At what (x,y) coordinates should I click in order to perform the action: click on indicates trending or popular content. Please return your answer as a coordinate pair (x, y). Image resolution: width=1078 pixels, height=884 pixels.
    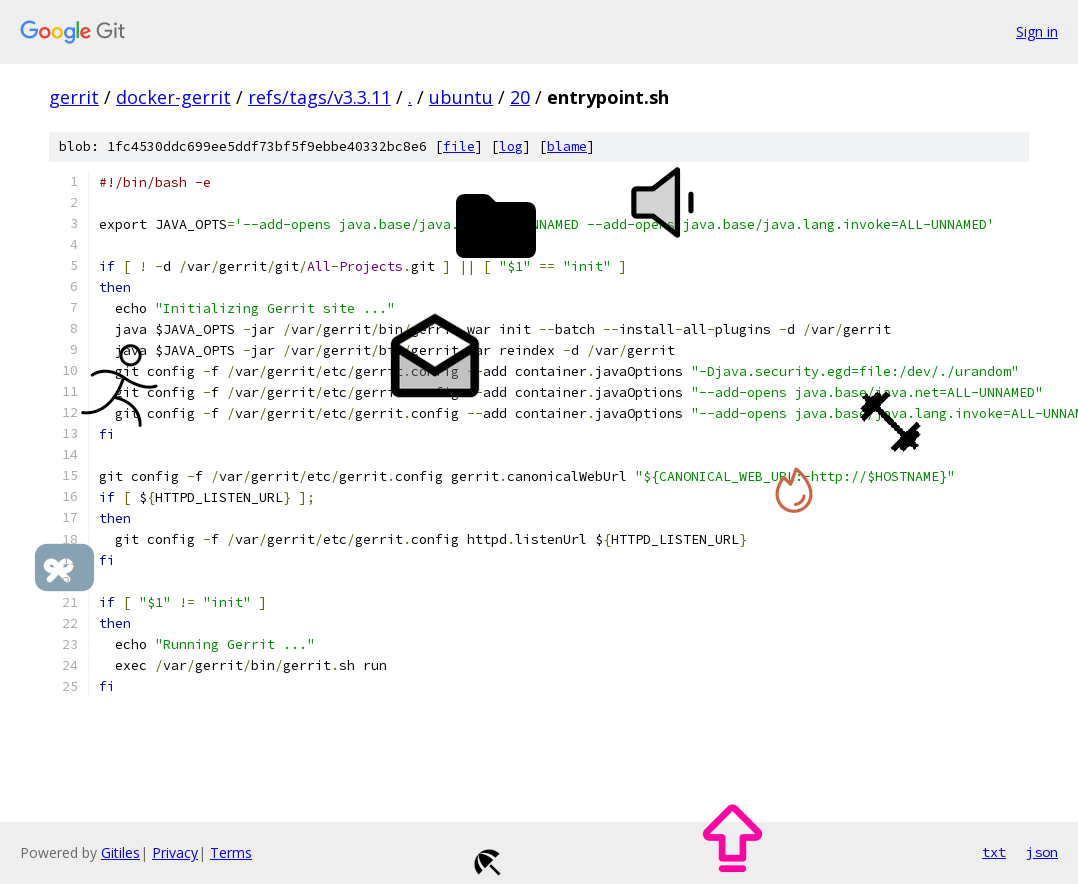
    Looking at the image, I should click on (794, 491).